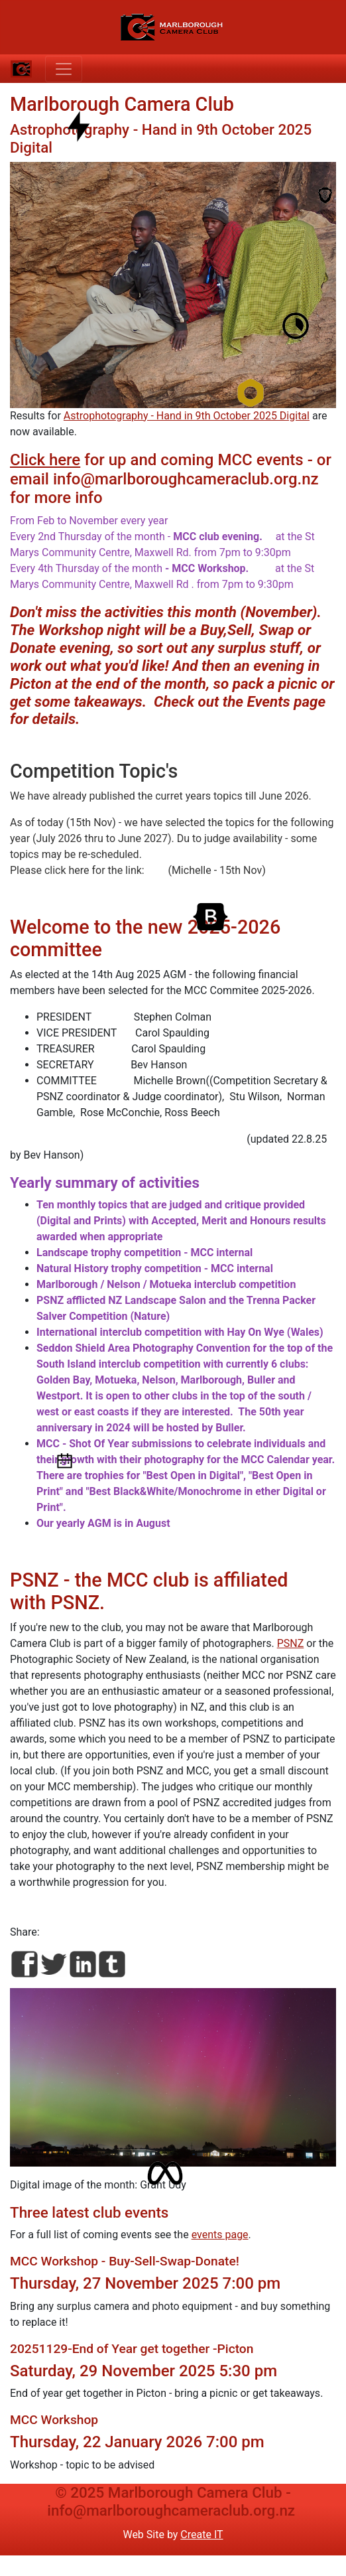 The image size is (346, 2576). Describe the element at coordinates (296, 326) in the screenshot. I see `indicates progress at approximately 25% completion` at that location.